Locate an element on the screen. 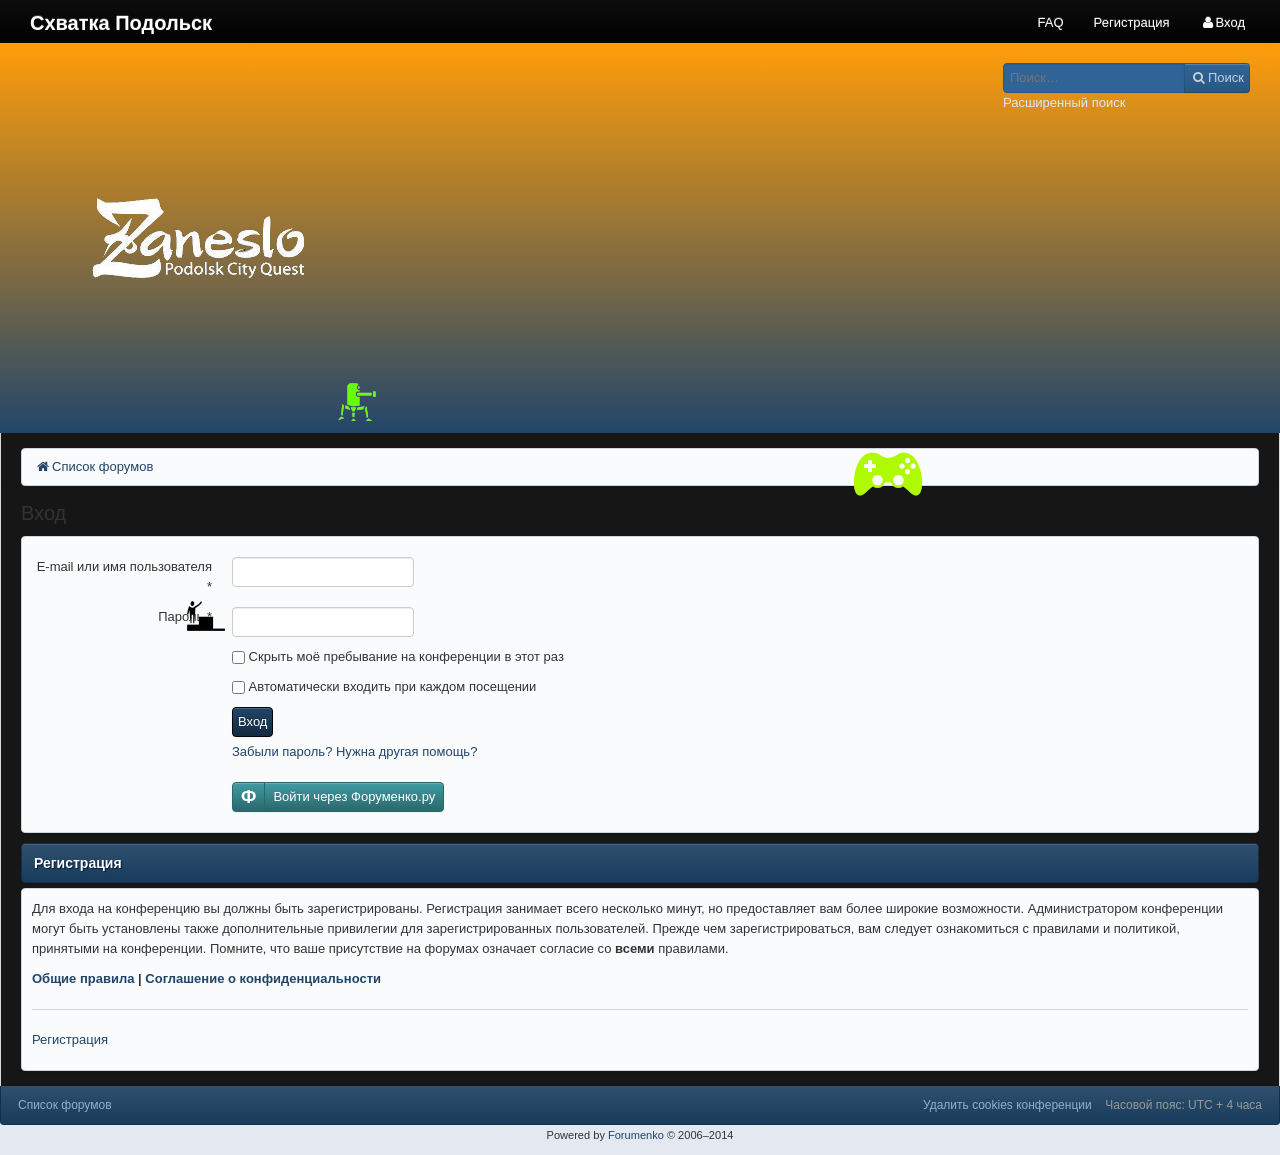 This screenshot has width=1280, height=1155. deploy a walking turret unit is located at coordinates (357, 401).